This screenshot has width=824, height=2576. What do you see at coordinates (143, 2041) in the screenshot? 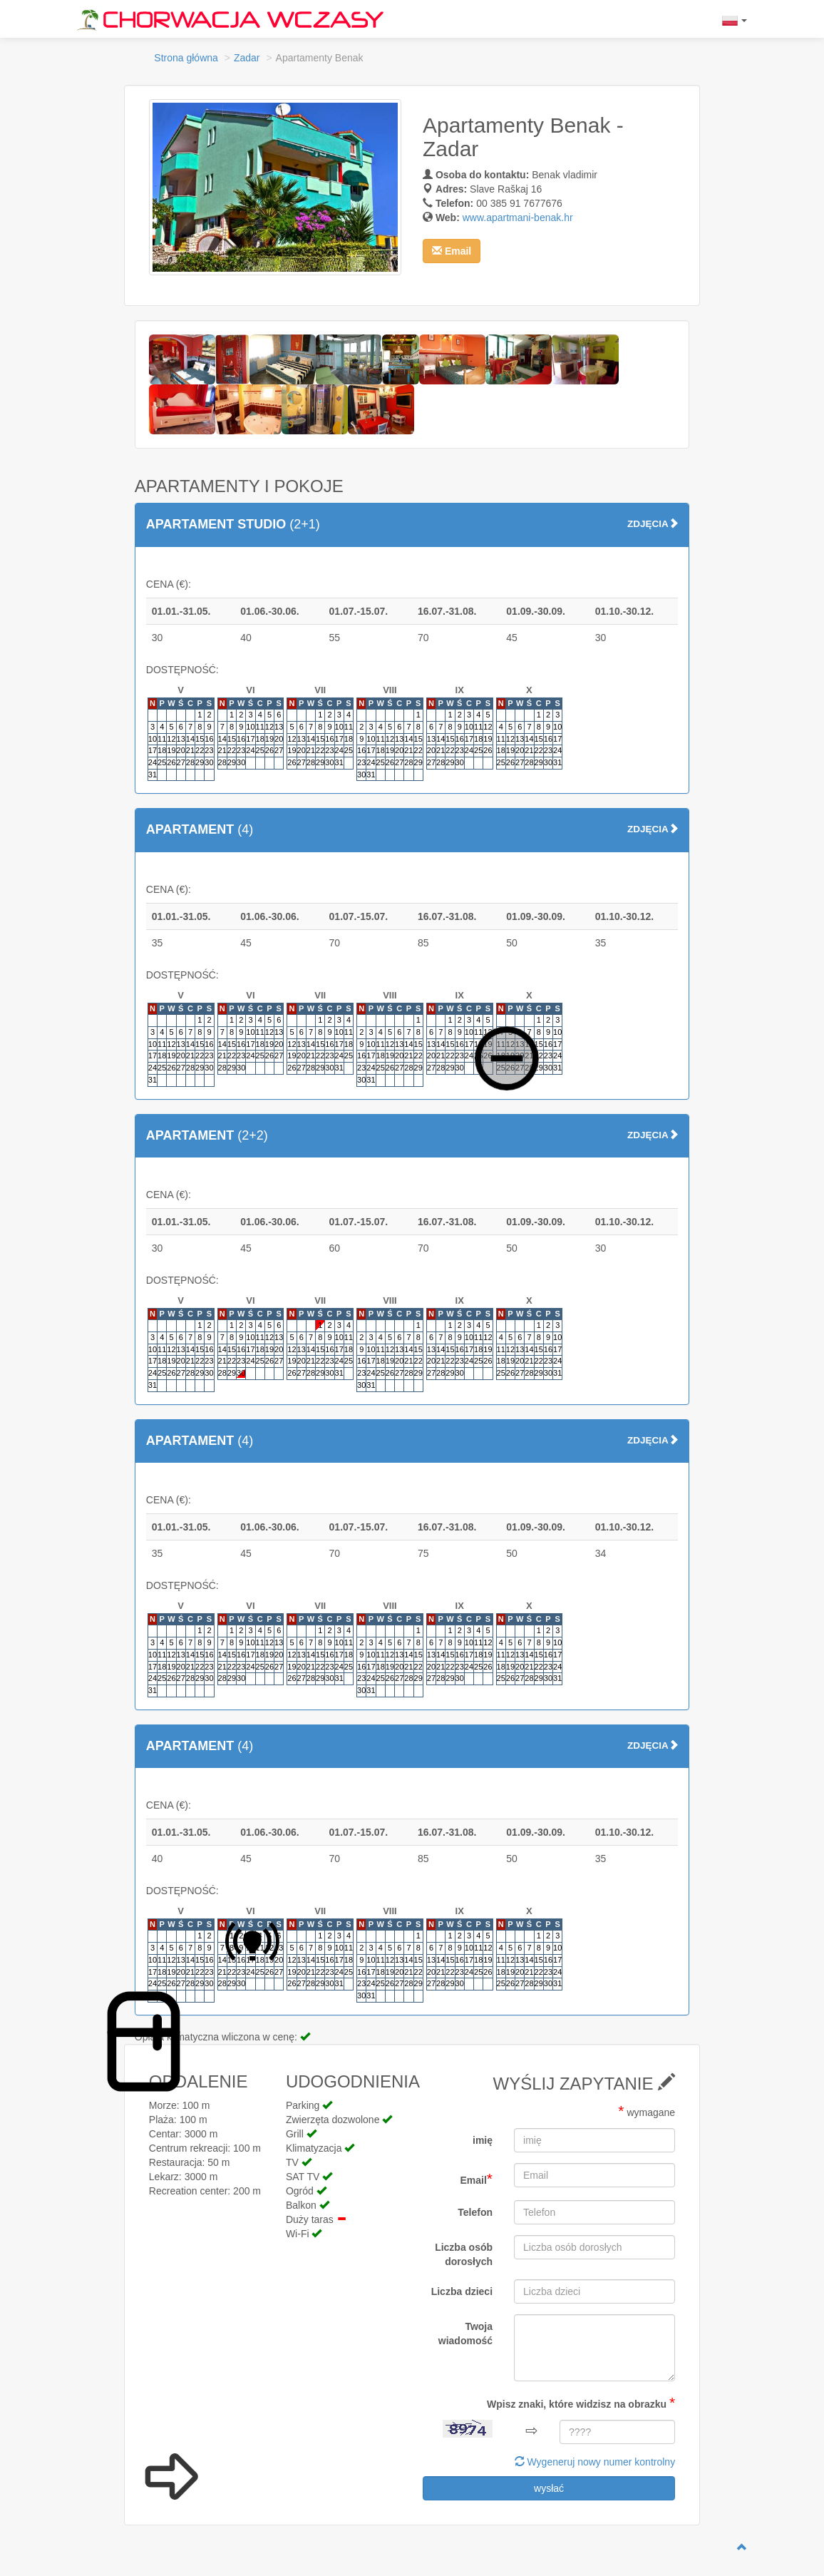
I see `access kitchen appliance controls` at bounding box center [143, 2041].